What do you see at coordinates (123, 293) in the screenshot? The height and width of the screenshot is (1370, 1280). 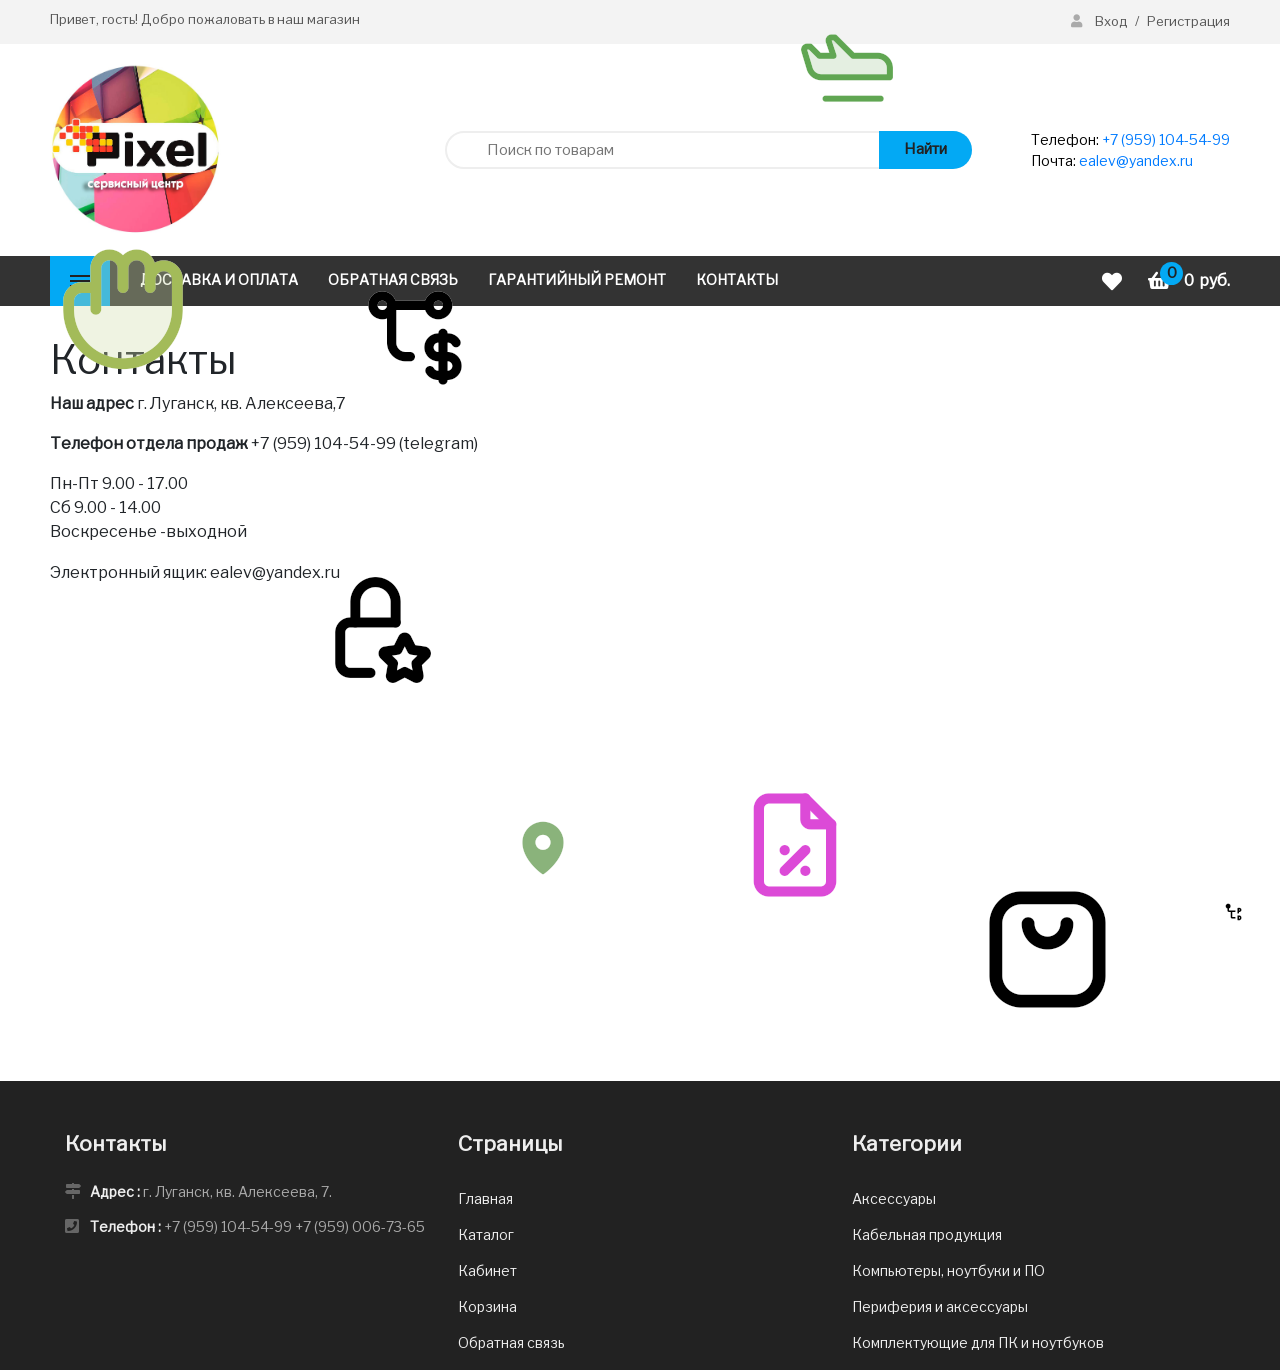 I see `drag to reposition an element` at bounding box center [123, 293].